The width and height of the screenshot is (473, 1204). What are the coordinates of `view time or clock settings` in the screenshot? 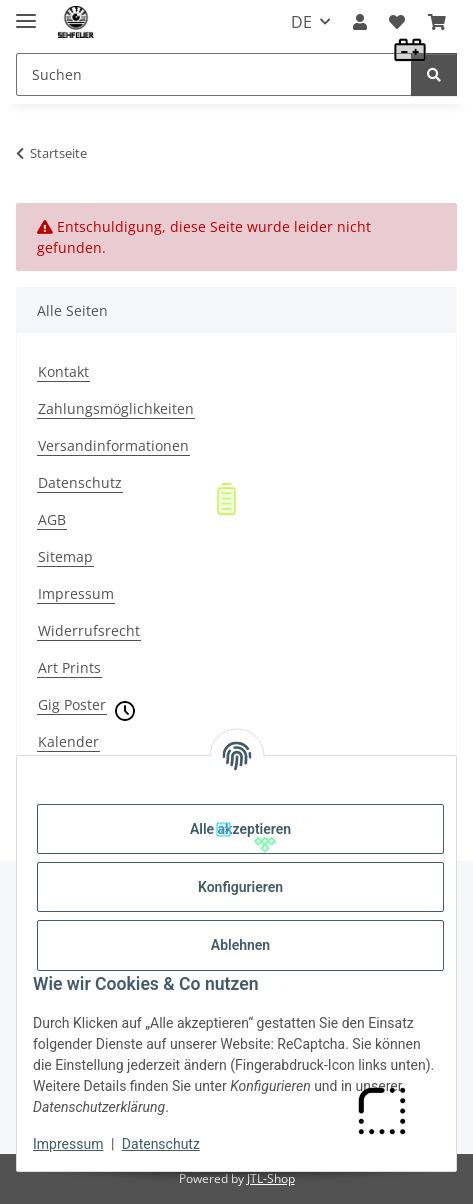 It's located at (125, 711).